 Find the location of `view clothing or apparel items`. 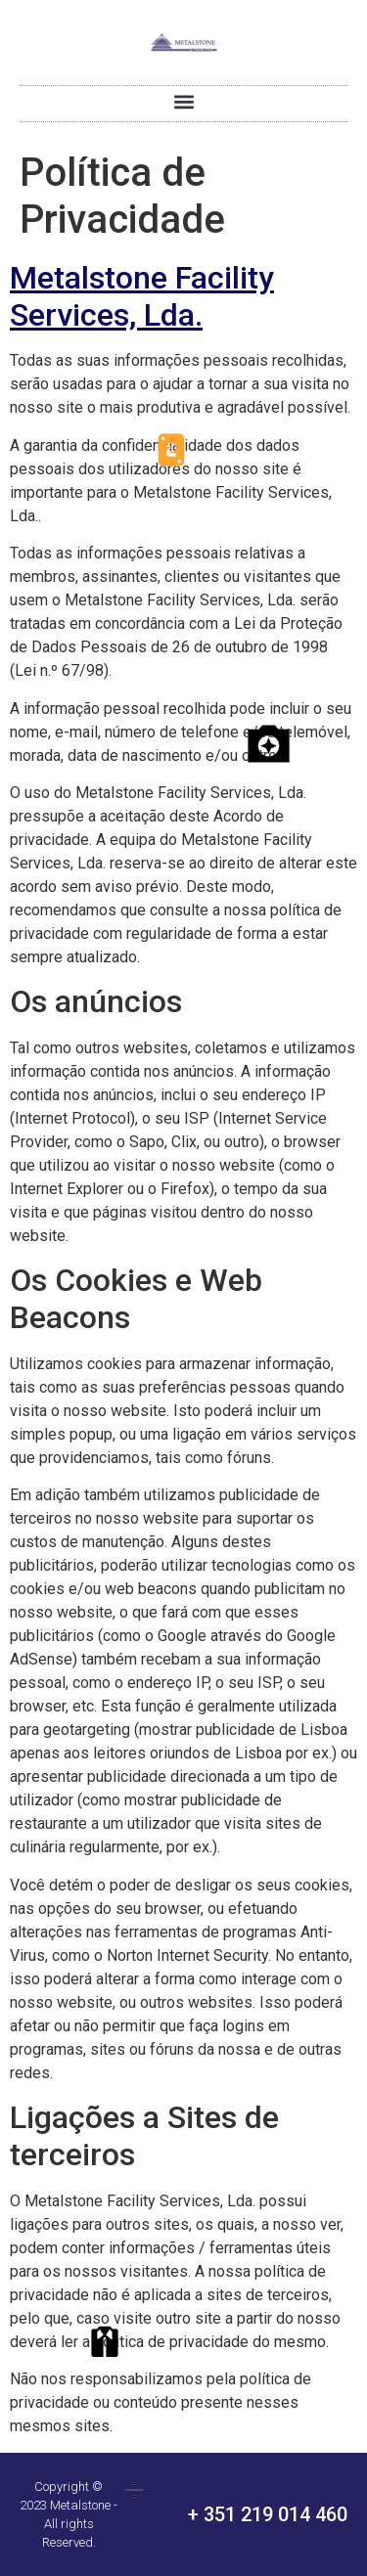

view clothing or apparel items is located at coordinates (105, 2342).